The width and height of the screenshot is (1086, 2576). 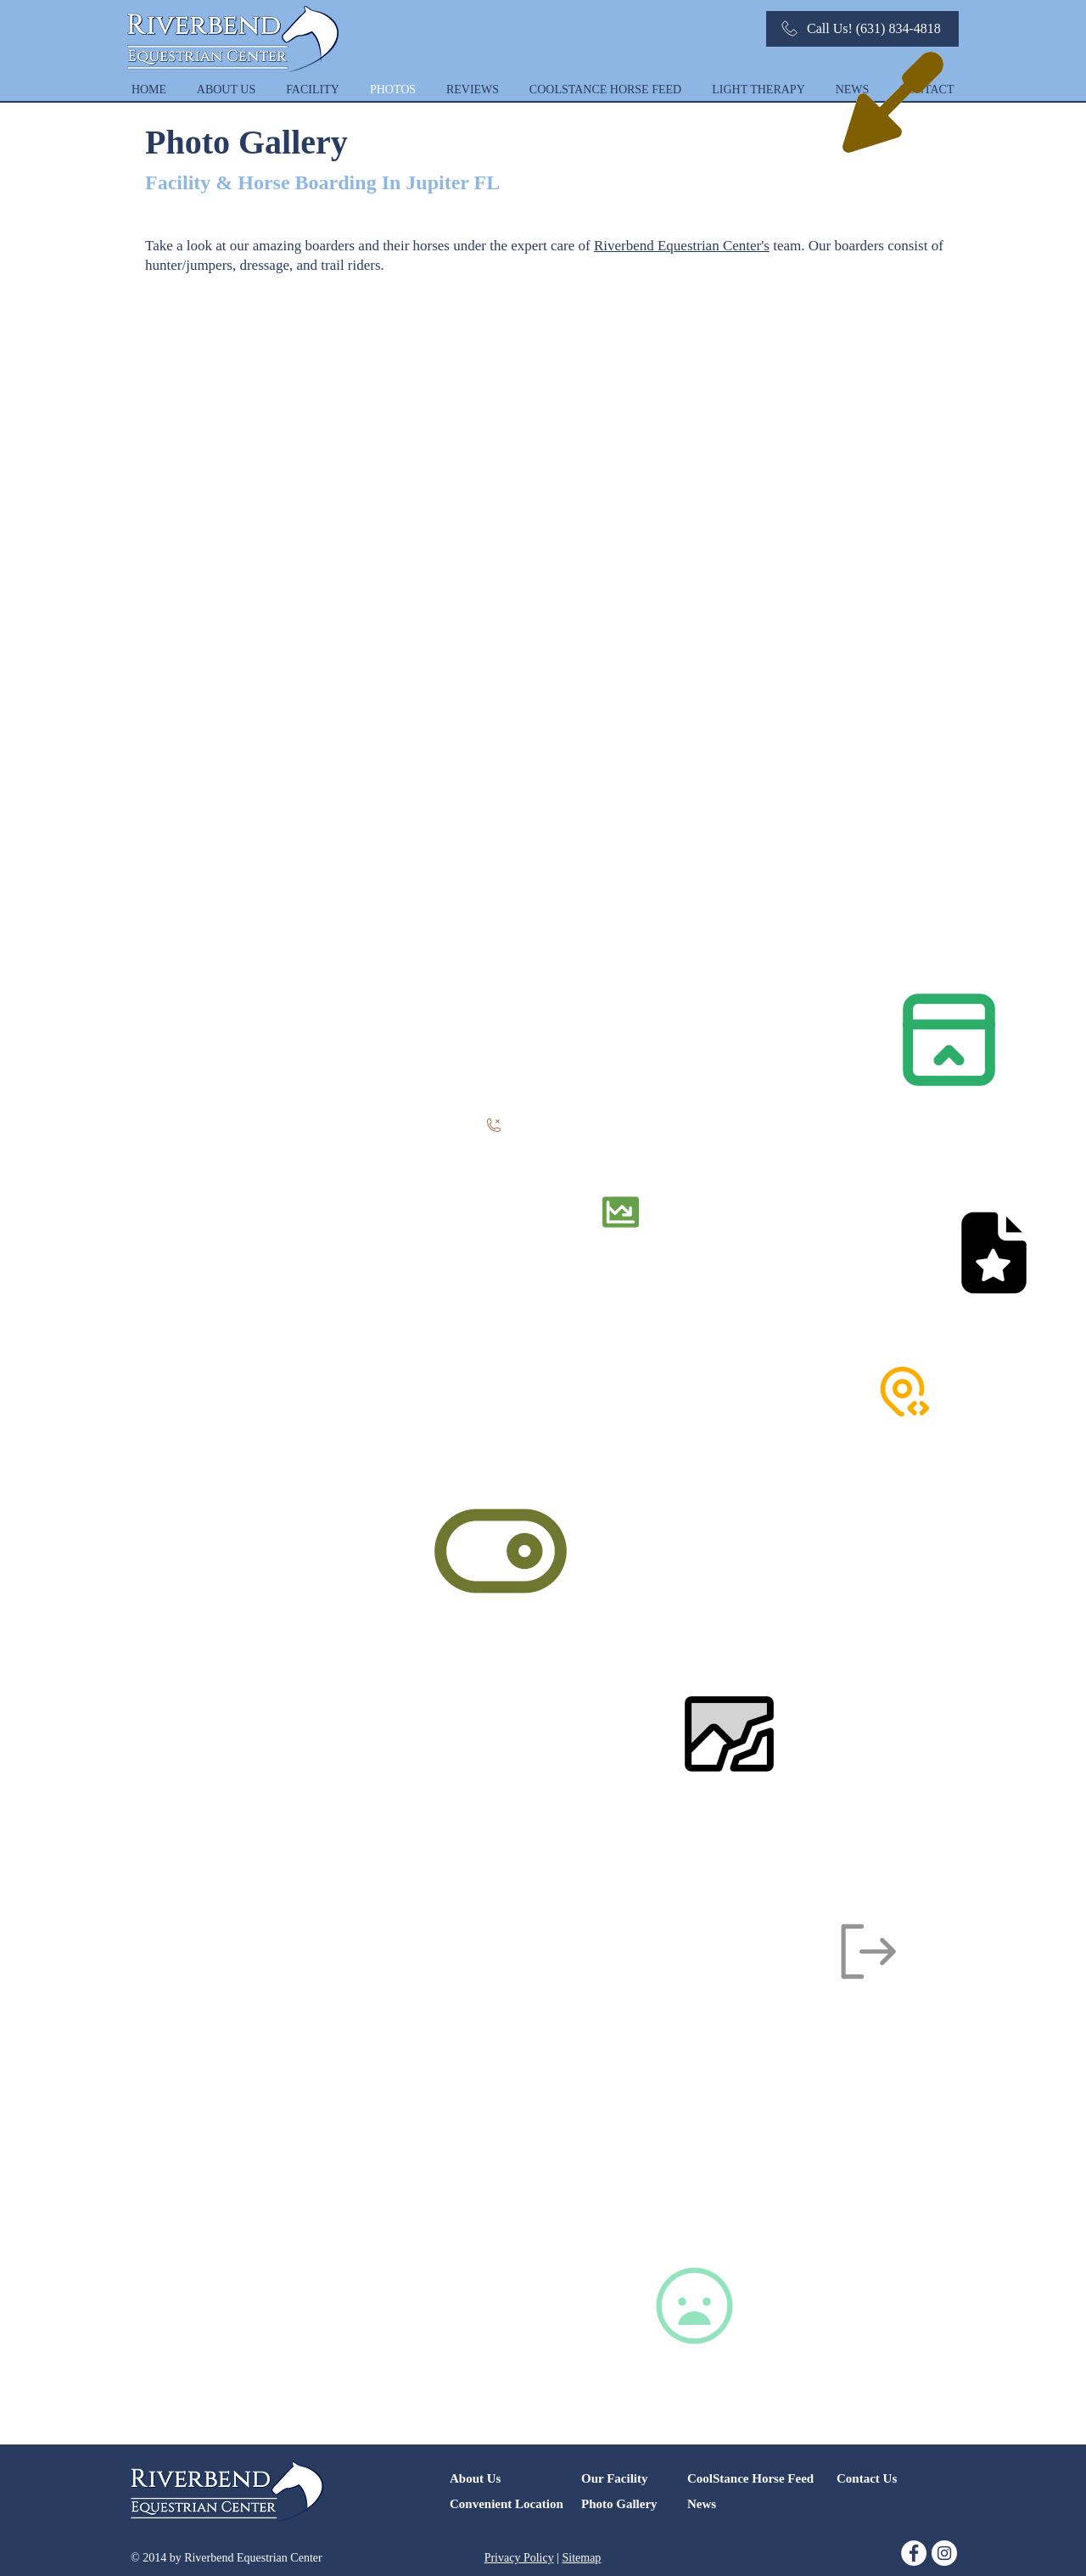 I want to click on indicates a broken or corrupted image file, so click(x=729, y=1733).